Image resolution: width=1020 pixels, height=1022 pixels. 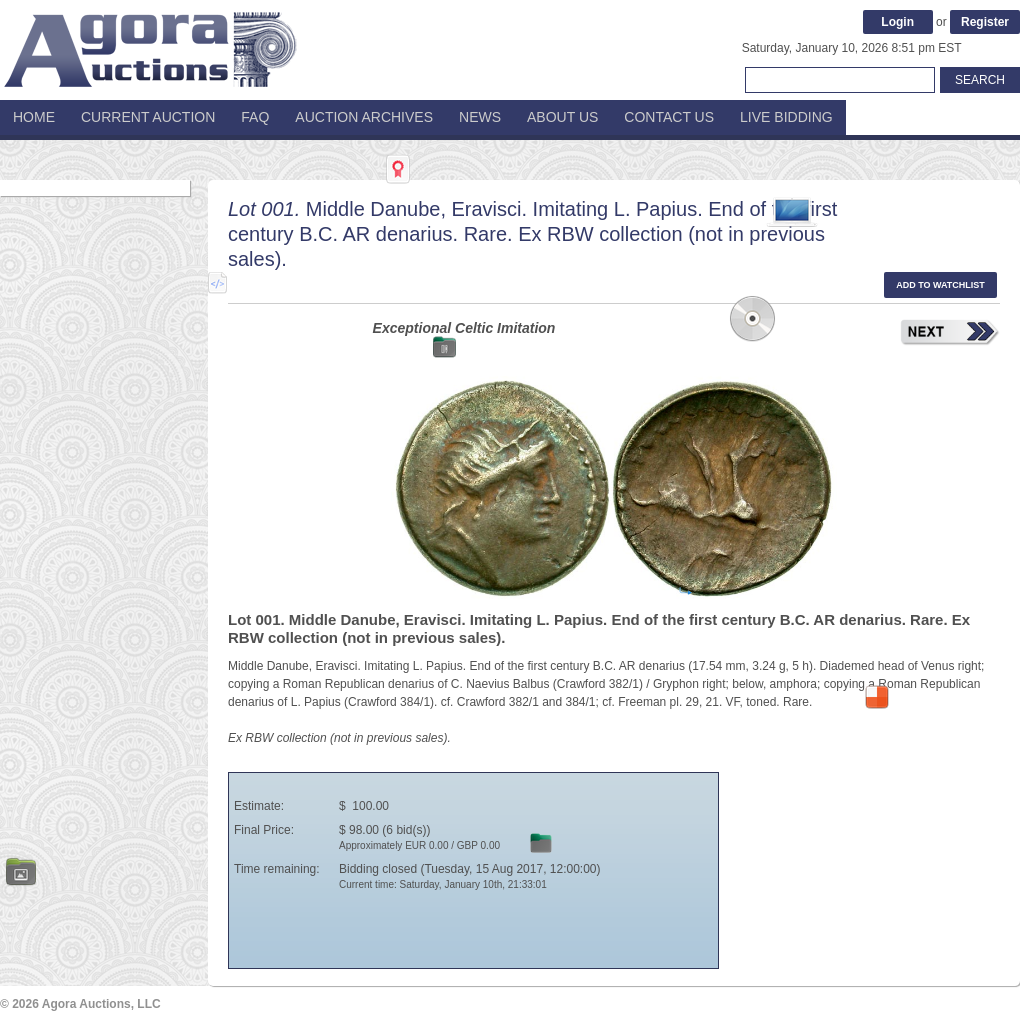 I want to click on an HTML or web document file, so click(x=217, y=282).